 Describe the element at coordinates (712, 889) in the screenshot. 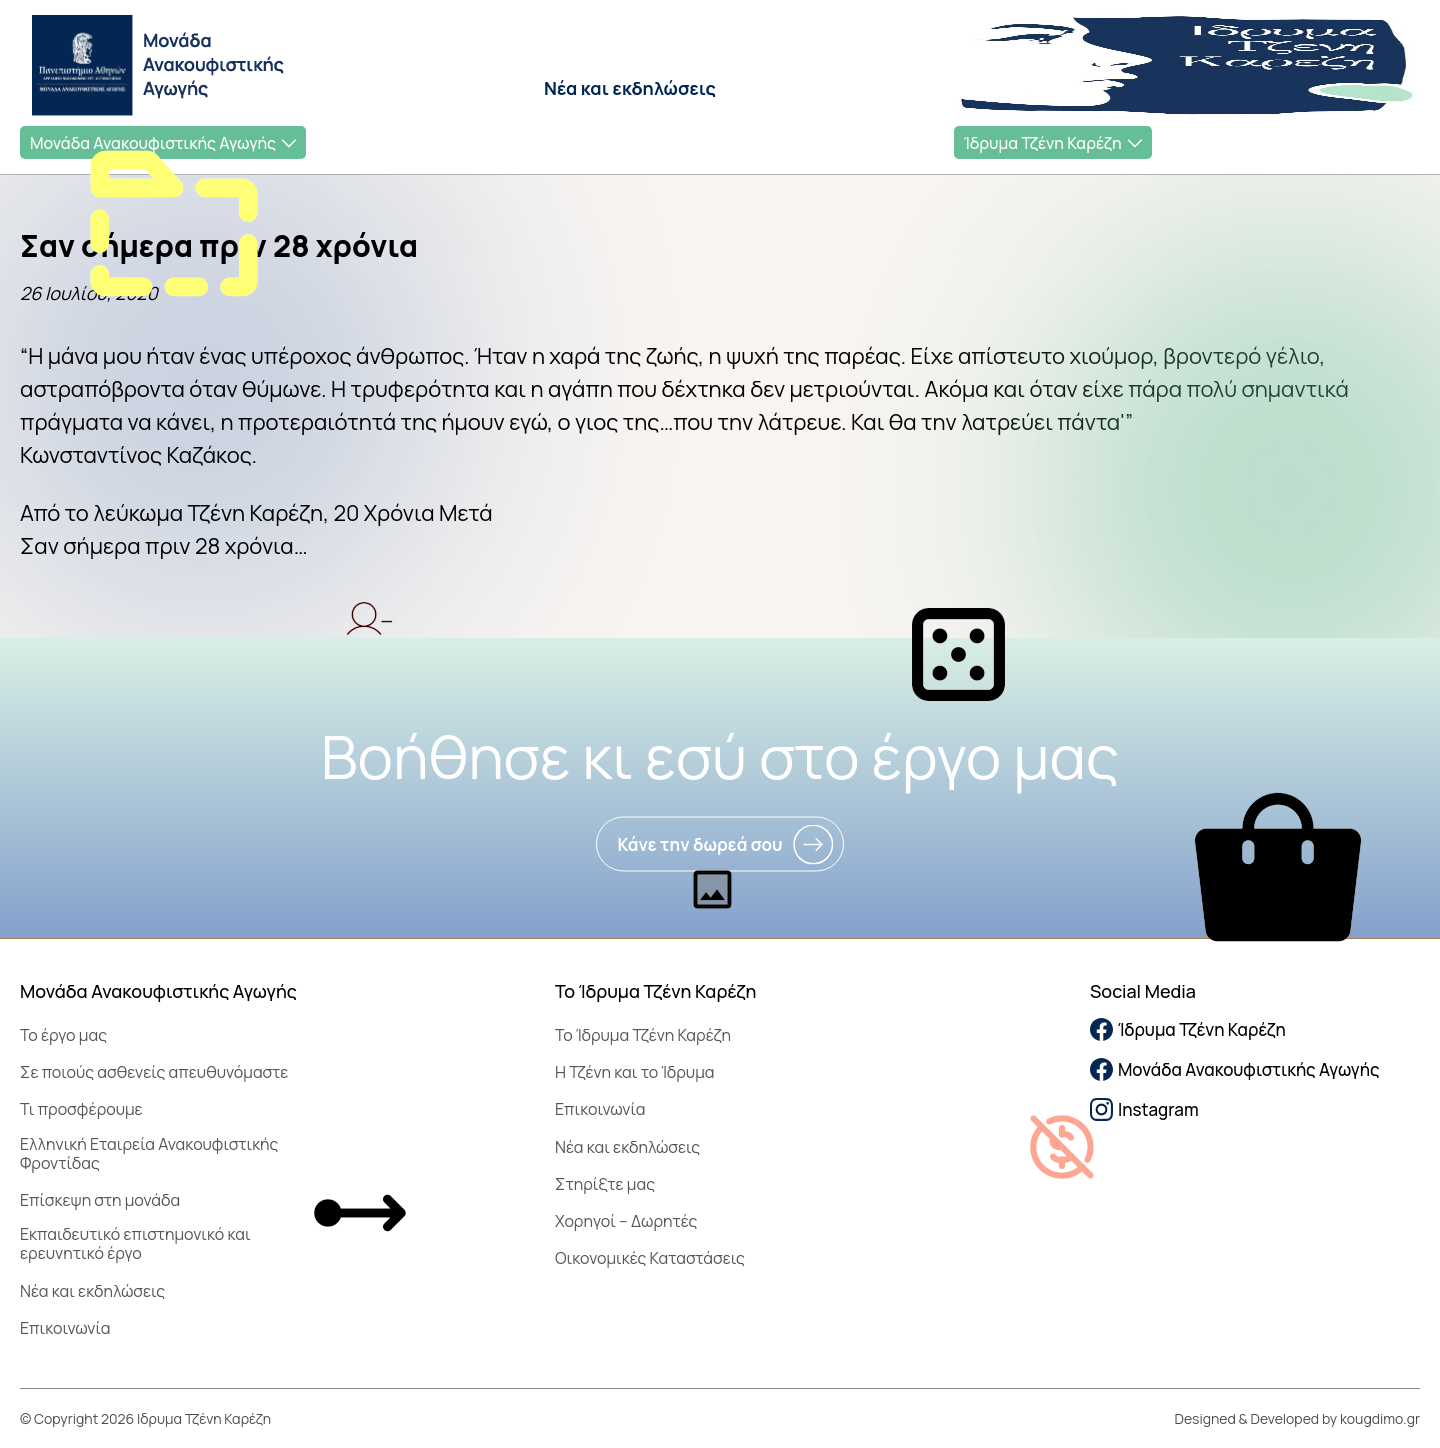

I see `view image or photo` at that location.